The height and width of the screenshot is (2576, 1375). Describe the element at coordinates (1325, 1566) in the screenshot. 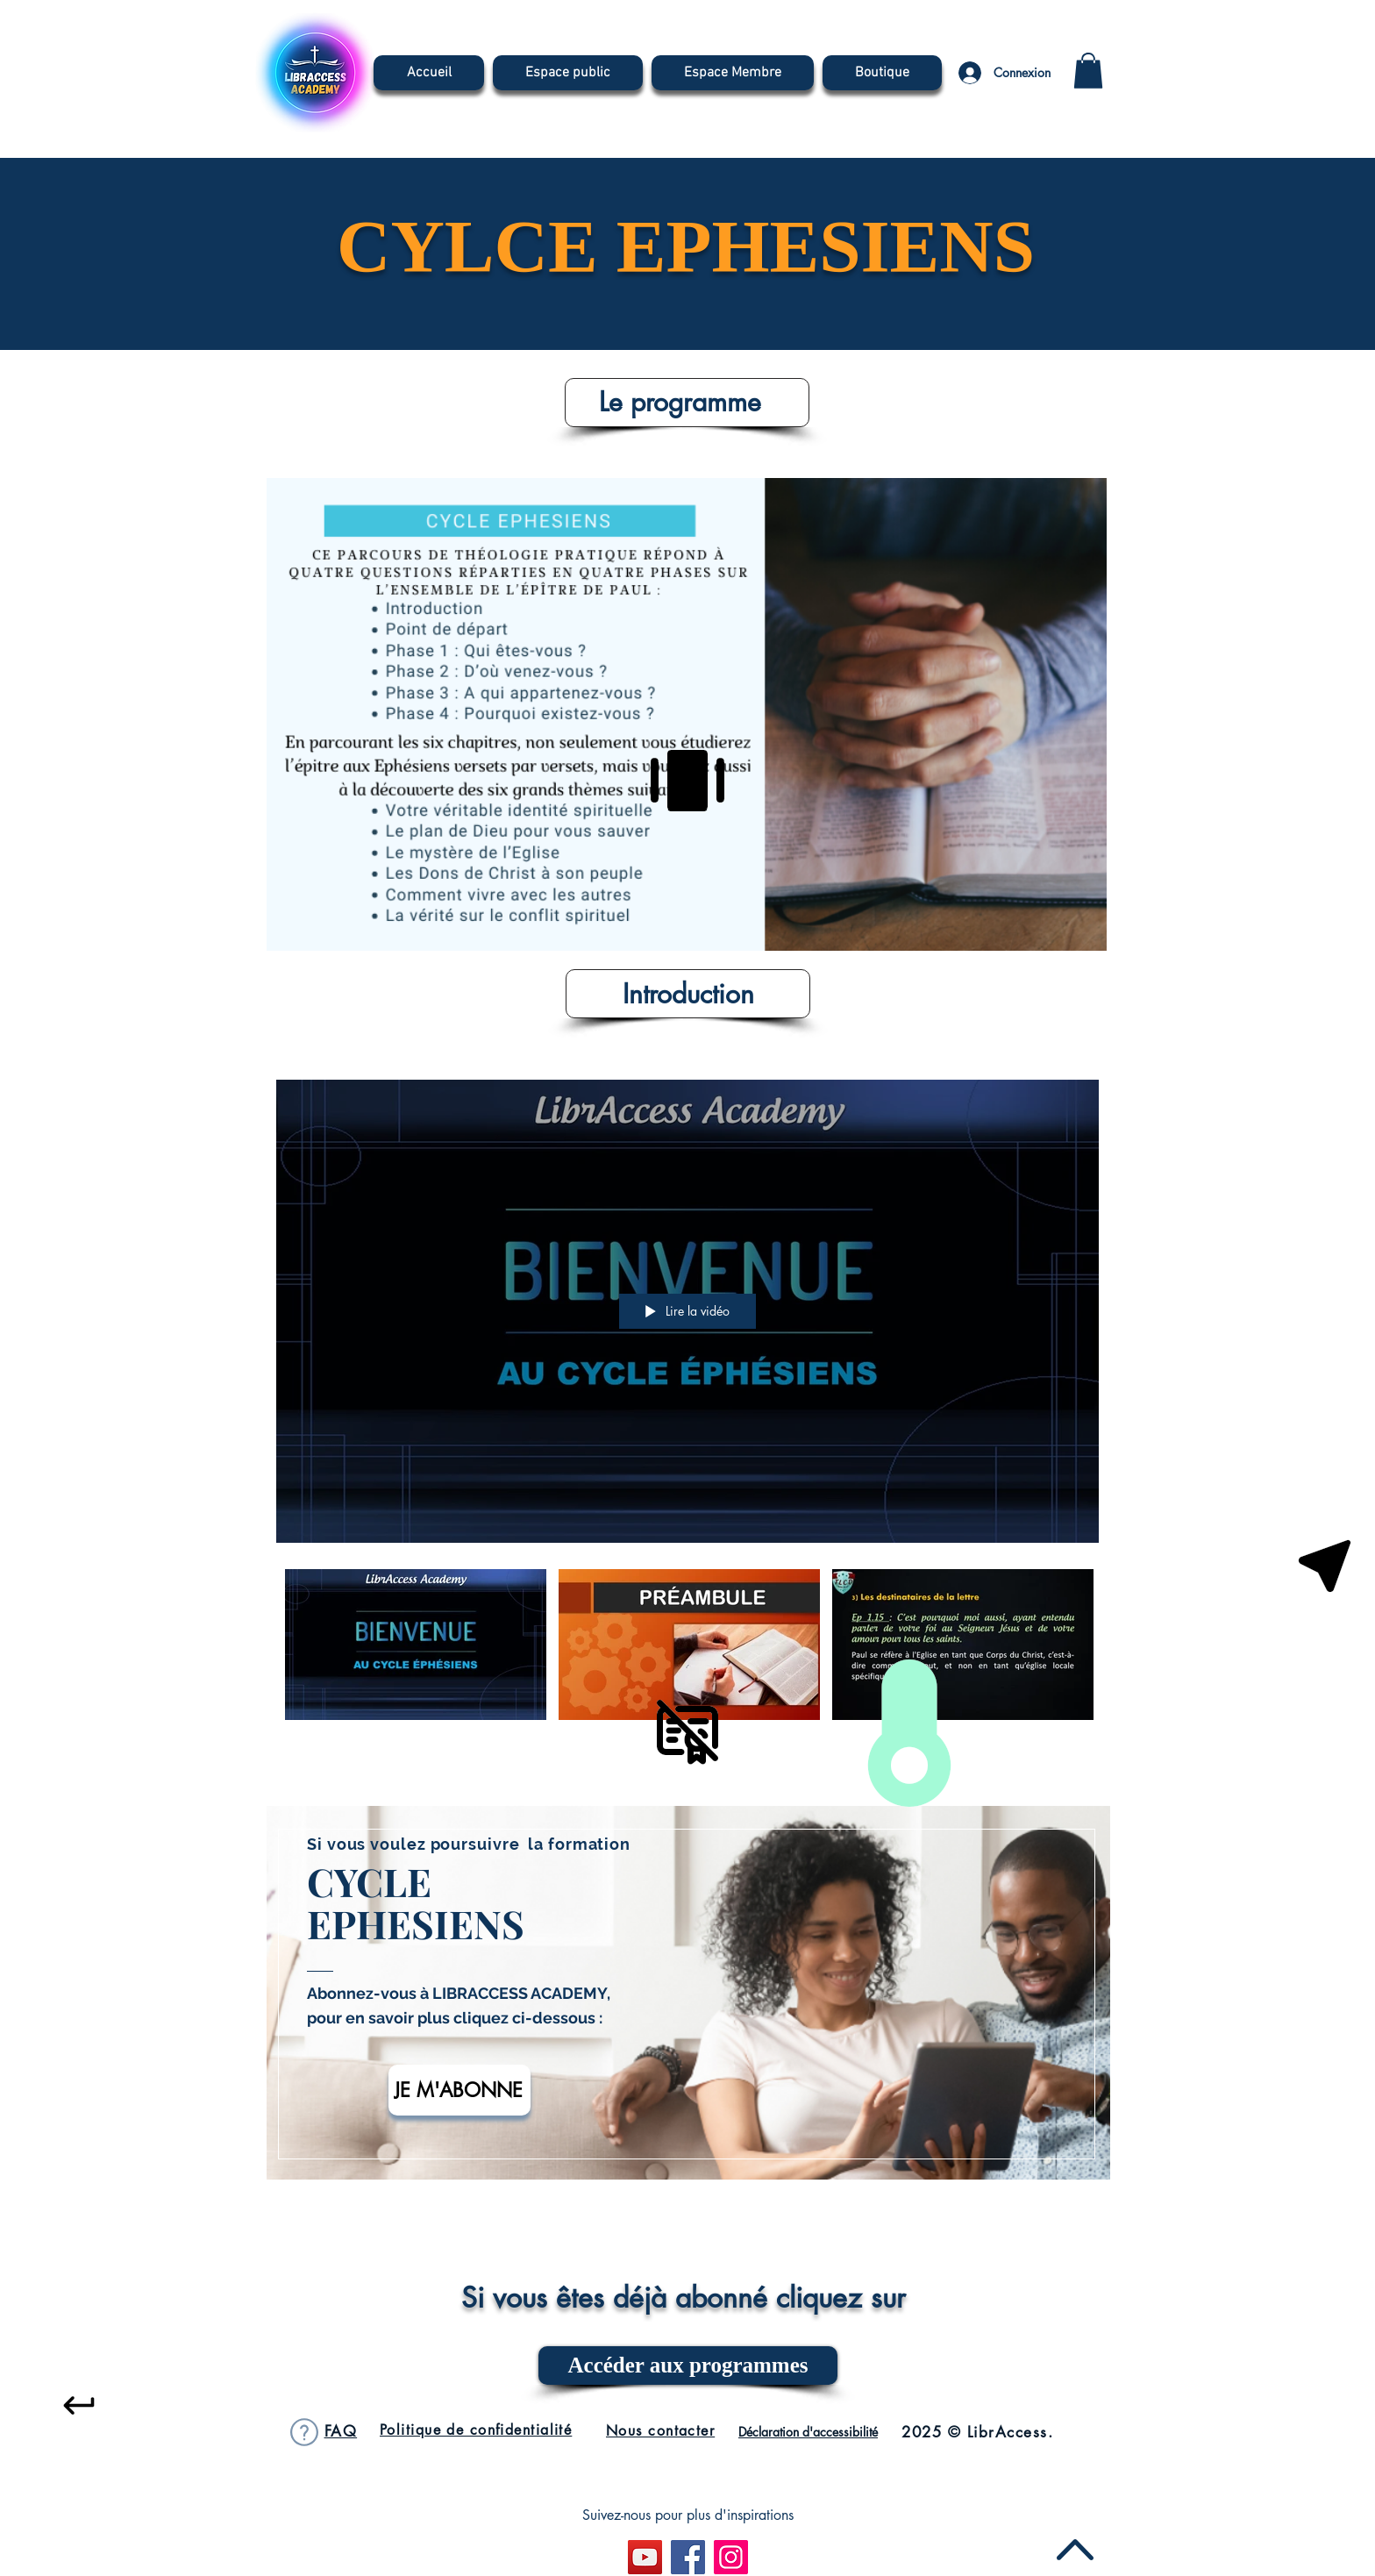

I see `send current location` at that location.